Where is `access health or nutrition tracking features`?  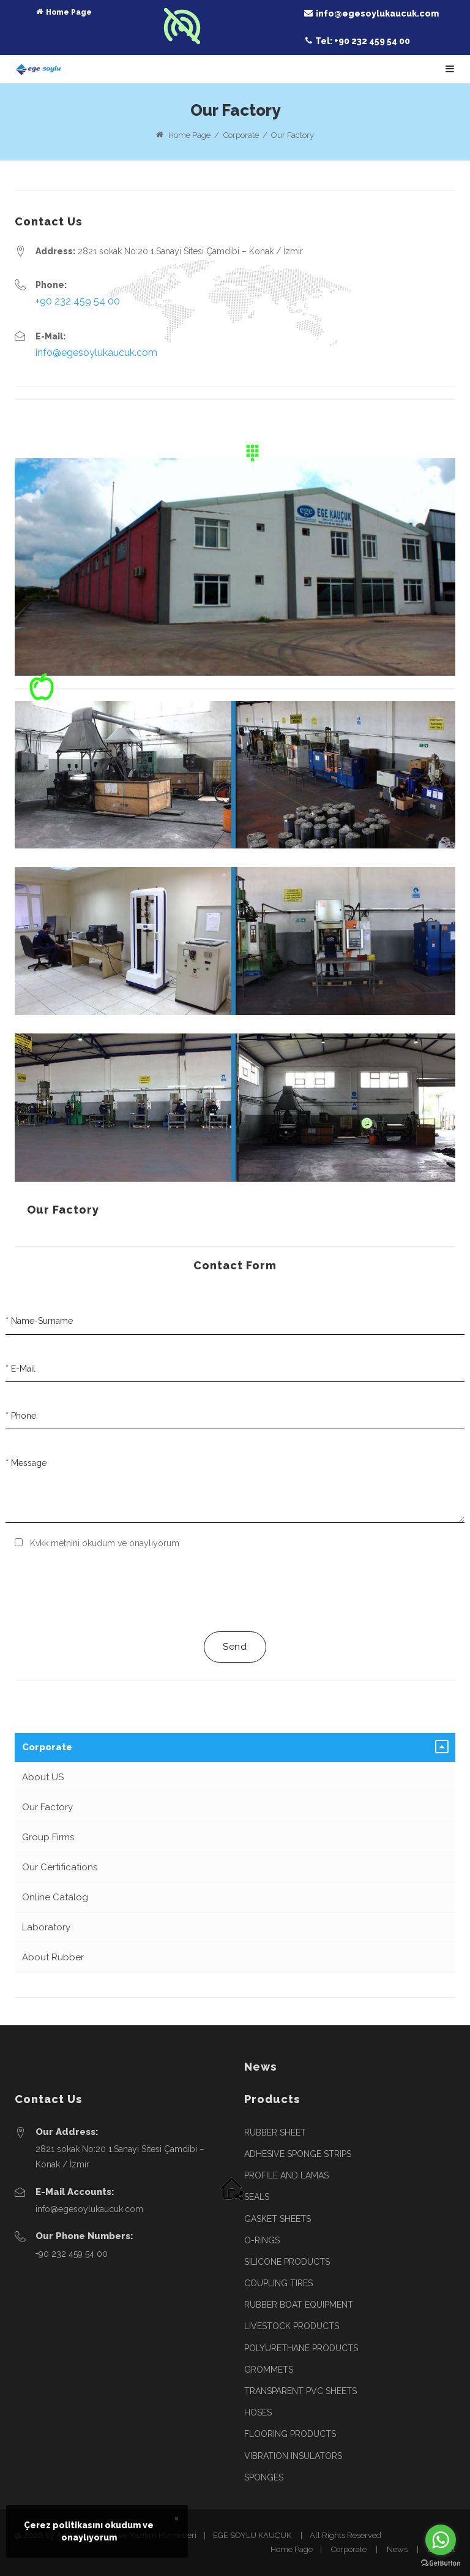 access health or nutrition tracking features is located at coordinates (42, 687).